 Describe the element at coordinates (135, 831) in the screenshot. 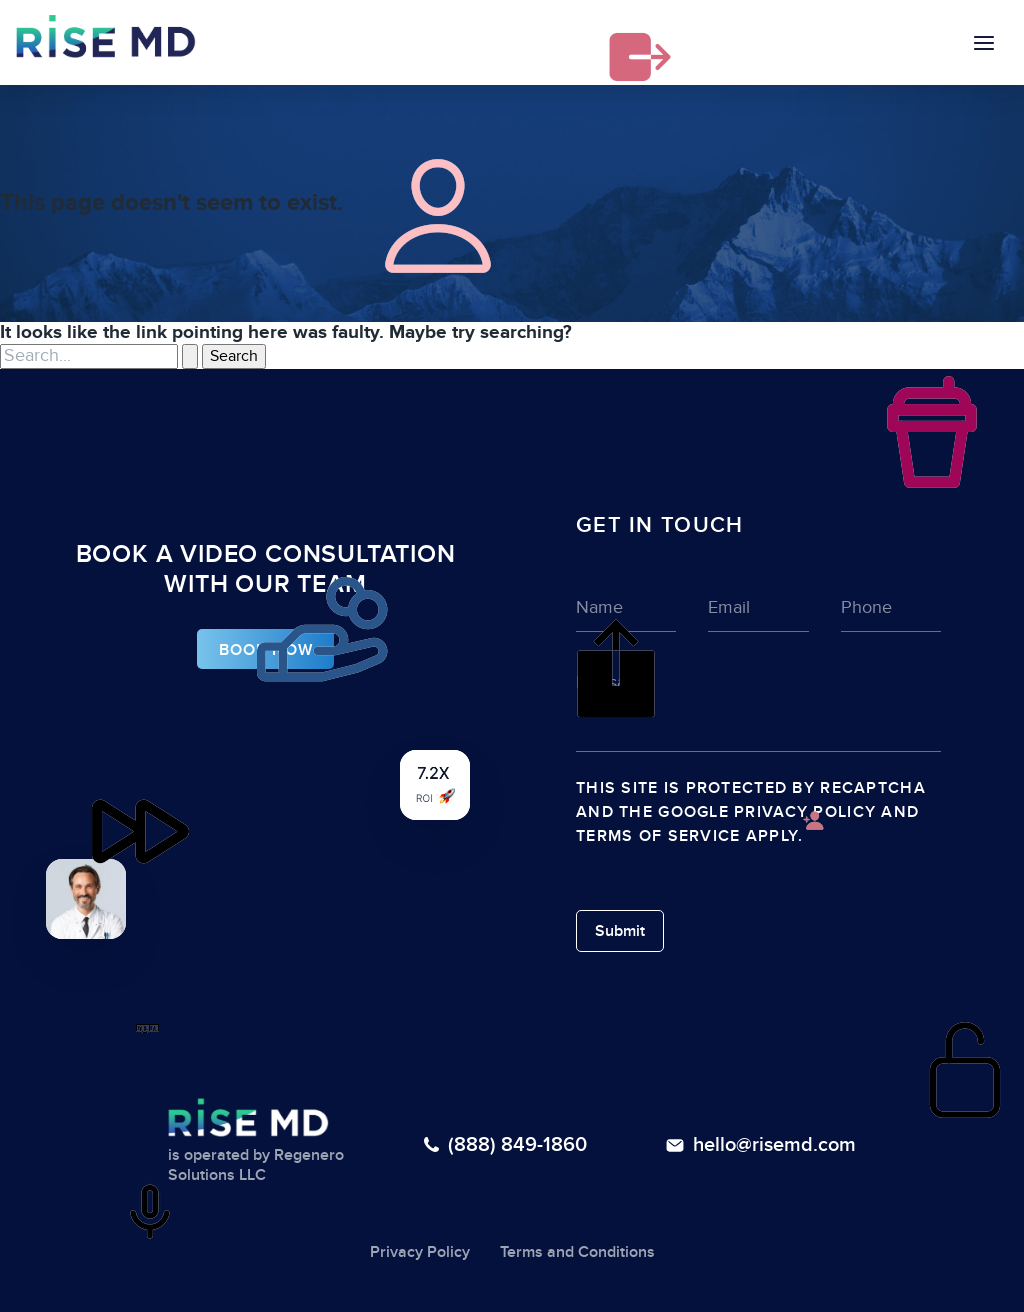

I see `skip forward in media playback` at that location.